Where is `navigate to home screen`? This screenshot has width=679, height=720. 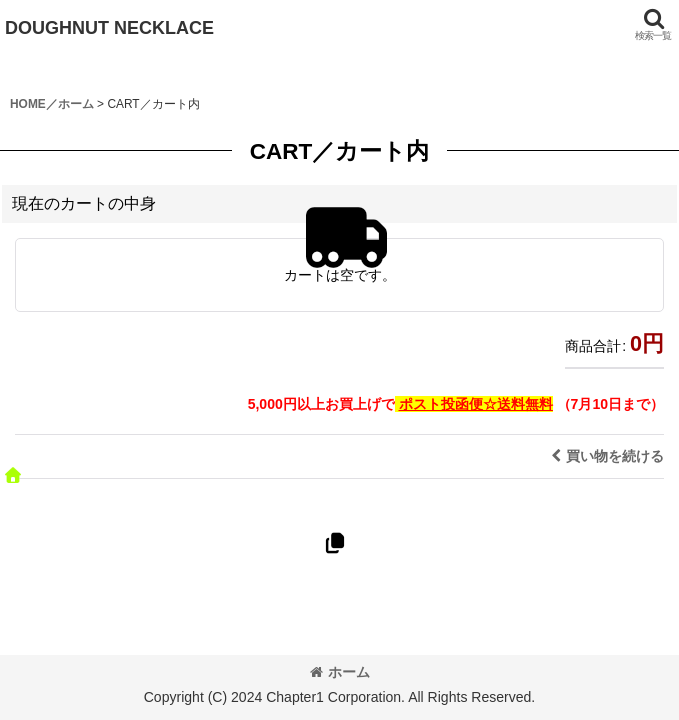
navigate to home screen is located at coordinates (13, 475).